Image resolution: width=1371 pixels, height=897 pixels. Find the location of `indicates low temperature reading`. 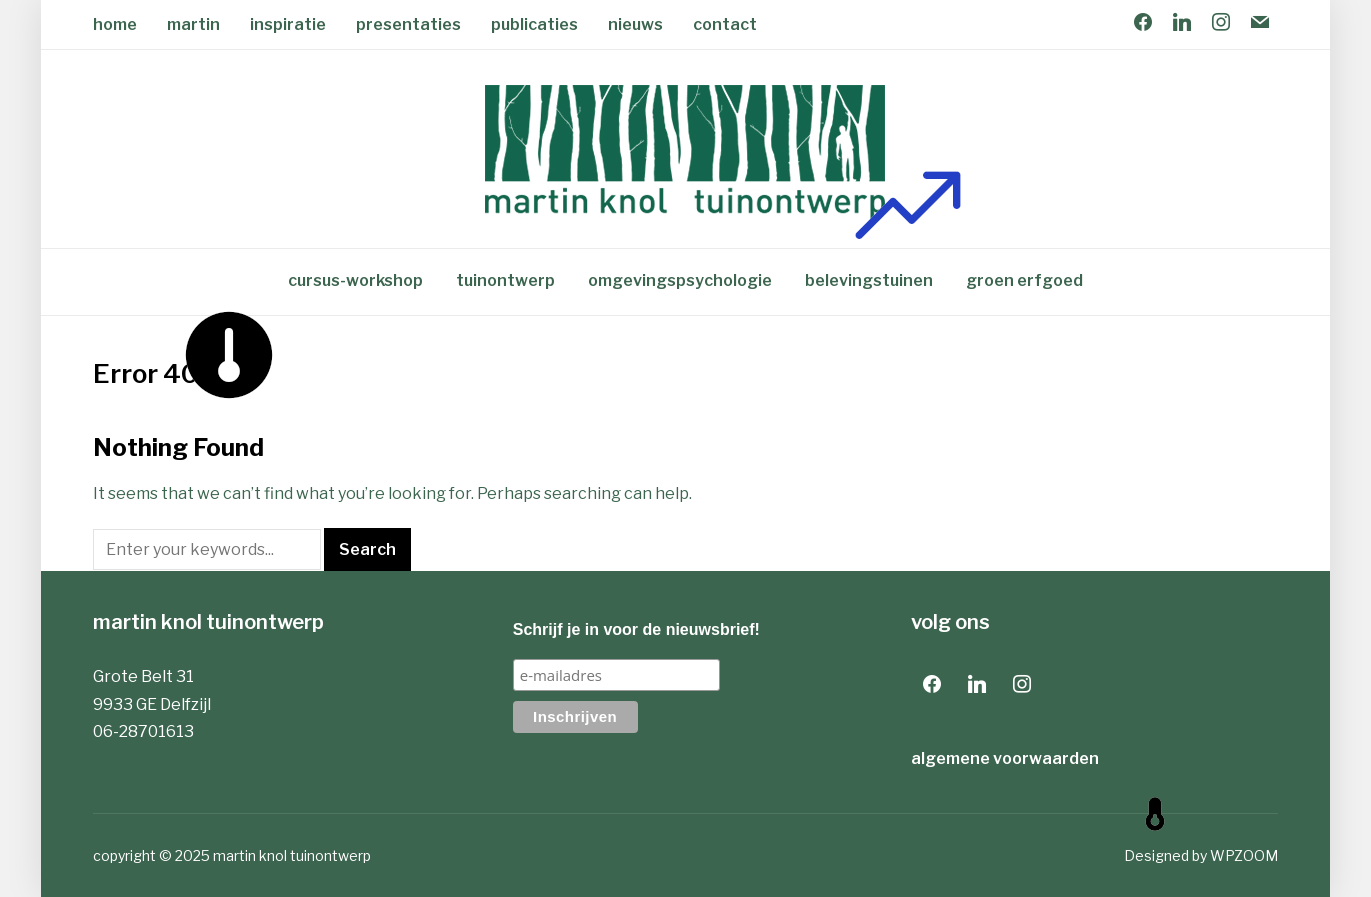

indicates low temperature reading is located at coordinates (1155, 814).